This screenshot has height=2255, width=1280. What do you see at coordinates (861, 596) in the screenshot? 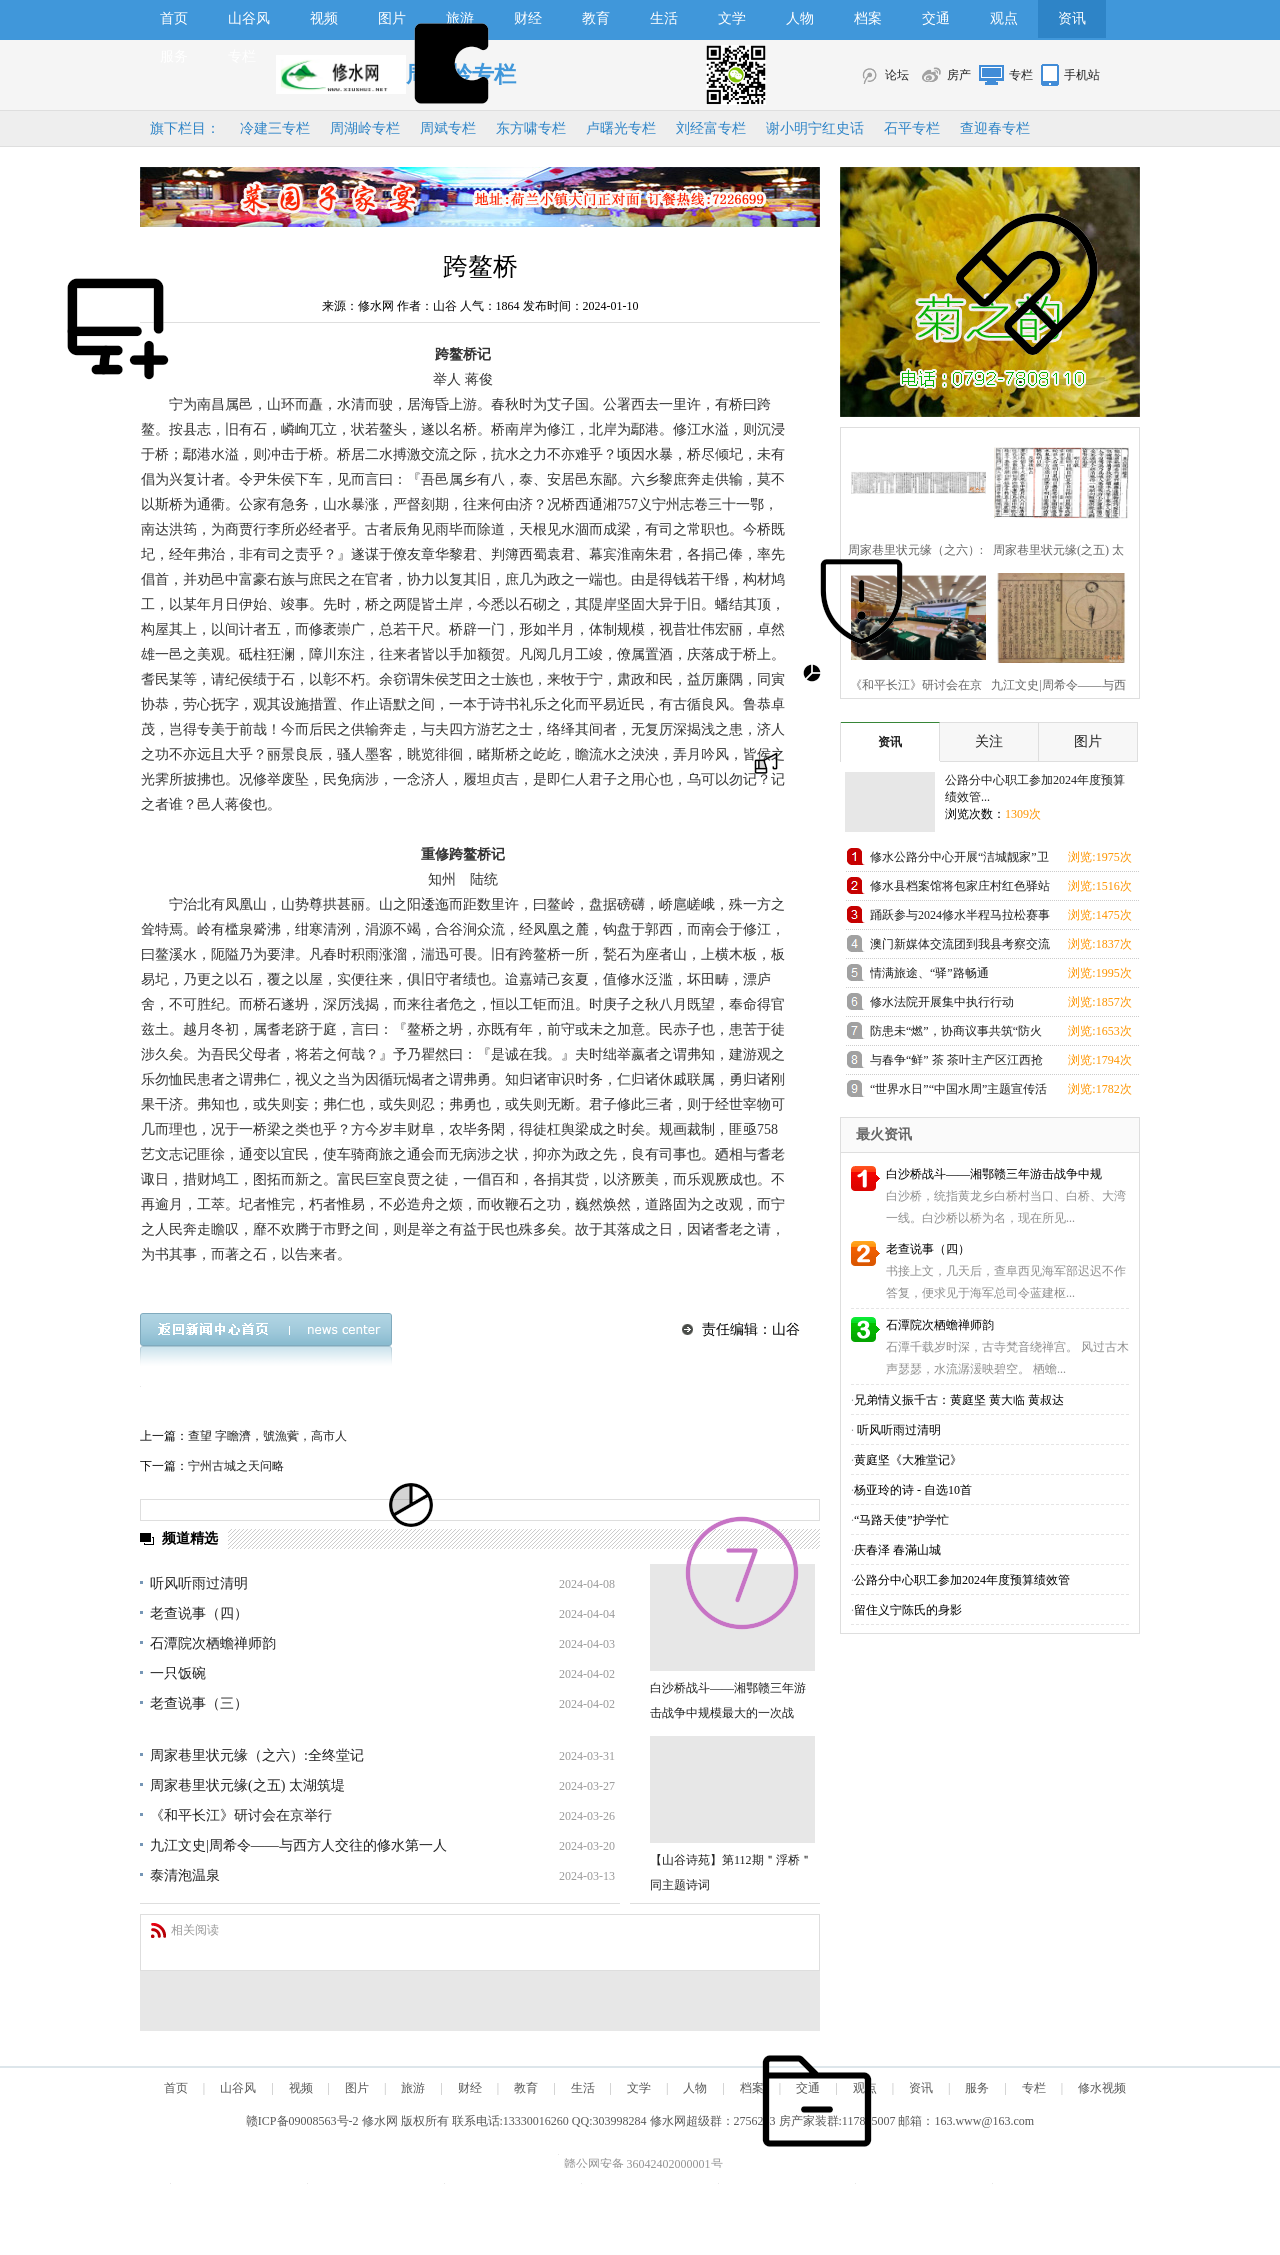
I see `security warning or potential threat detected` at bounding box center [861, 596].